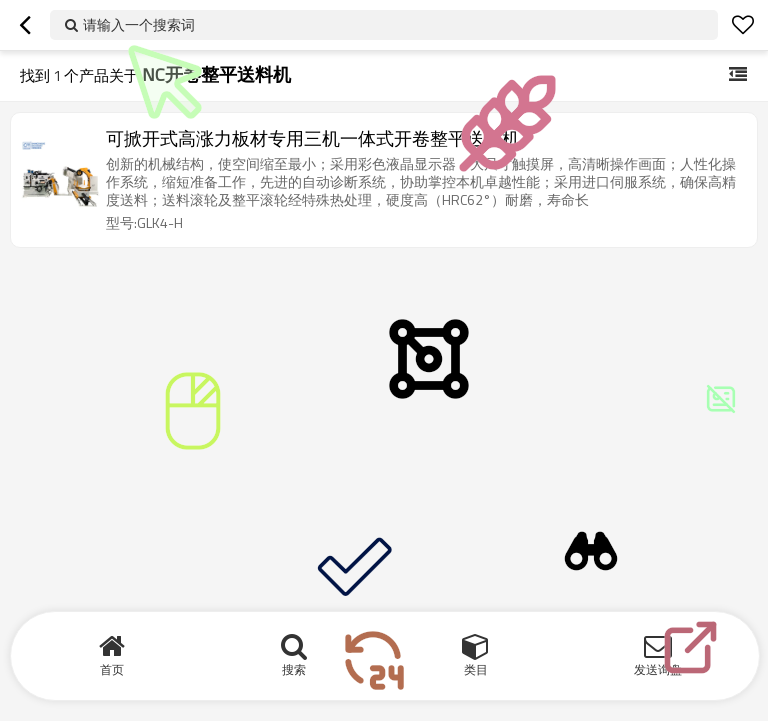 This screenshot has height=721, width=768. I want to click on disable identity verification, so click(721, 399).